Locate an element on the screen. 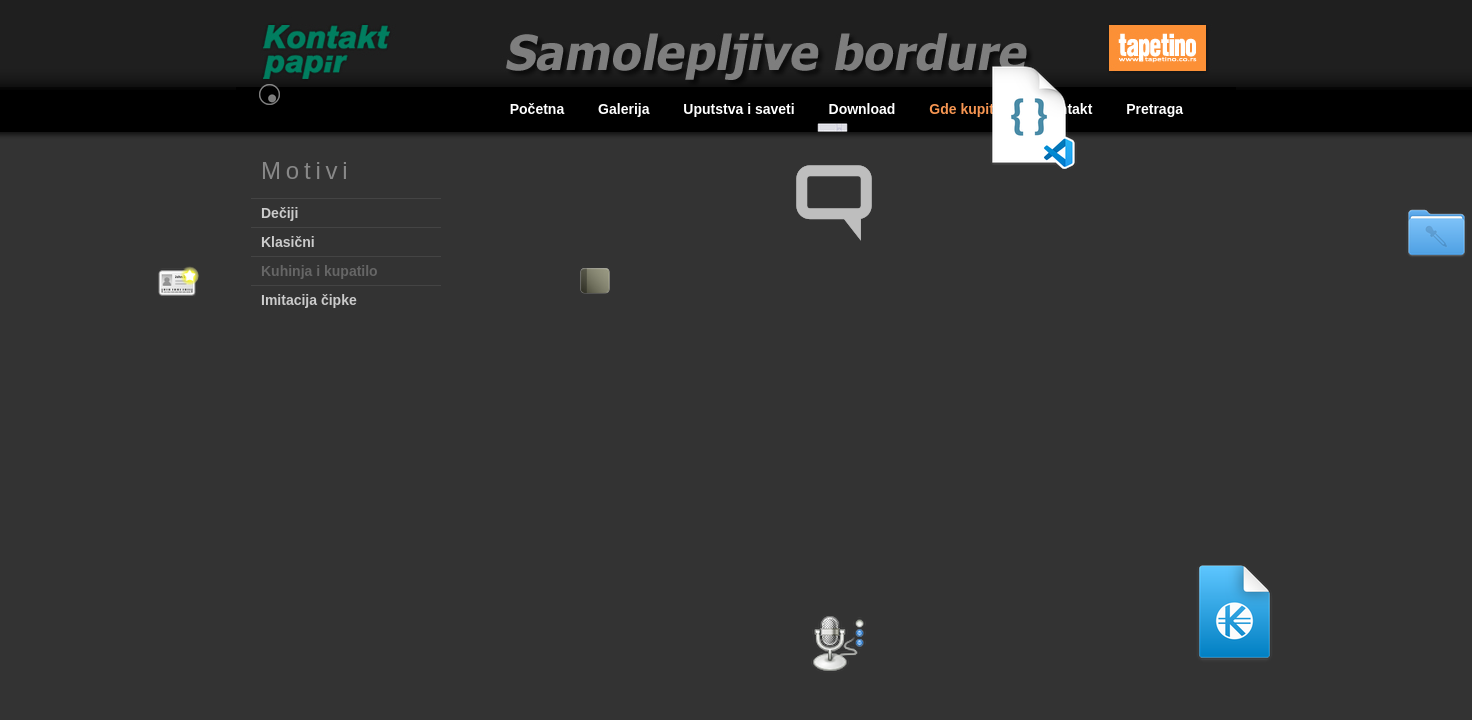  add a new contact is located at coordinates (177, 281).